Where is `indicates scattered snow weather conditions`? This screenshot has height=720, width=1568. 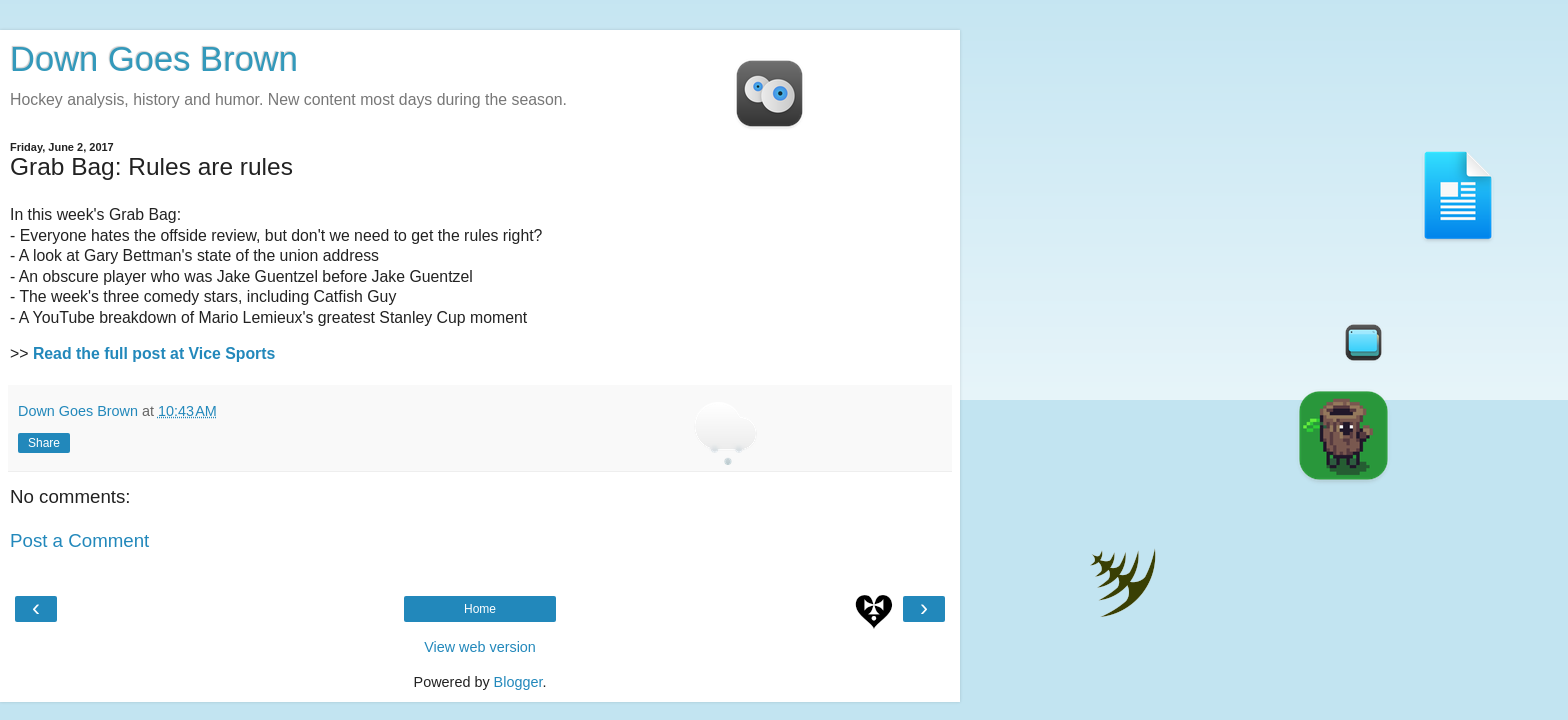 indicates scattered snow weather conditions is located at coordinates (725, 433).